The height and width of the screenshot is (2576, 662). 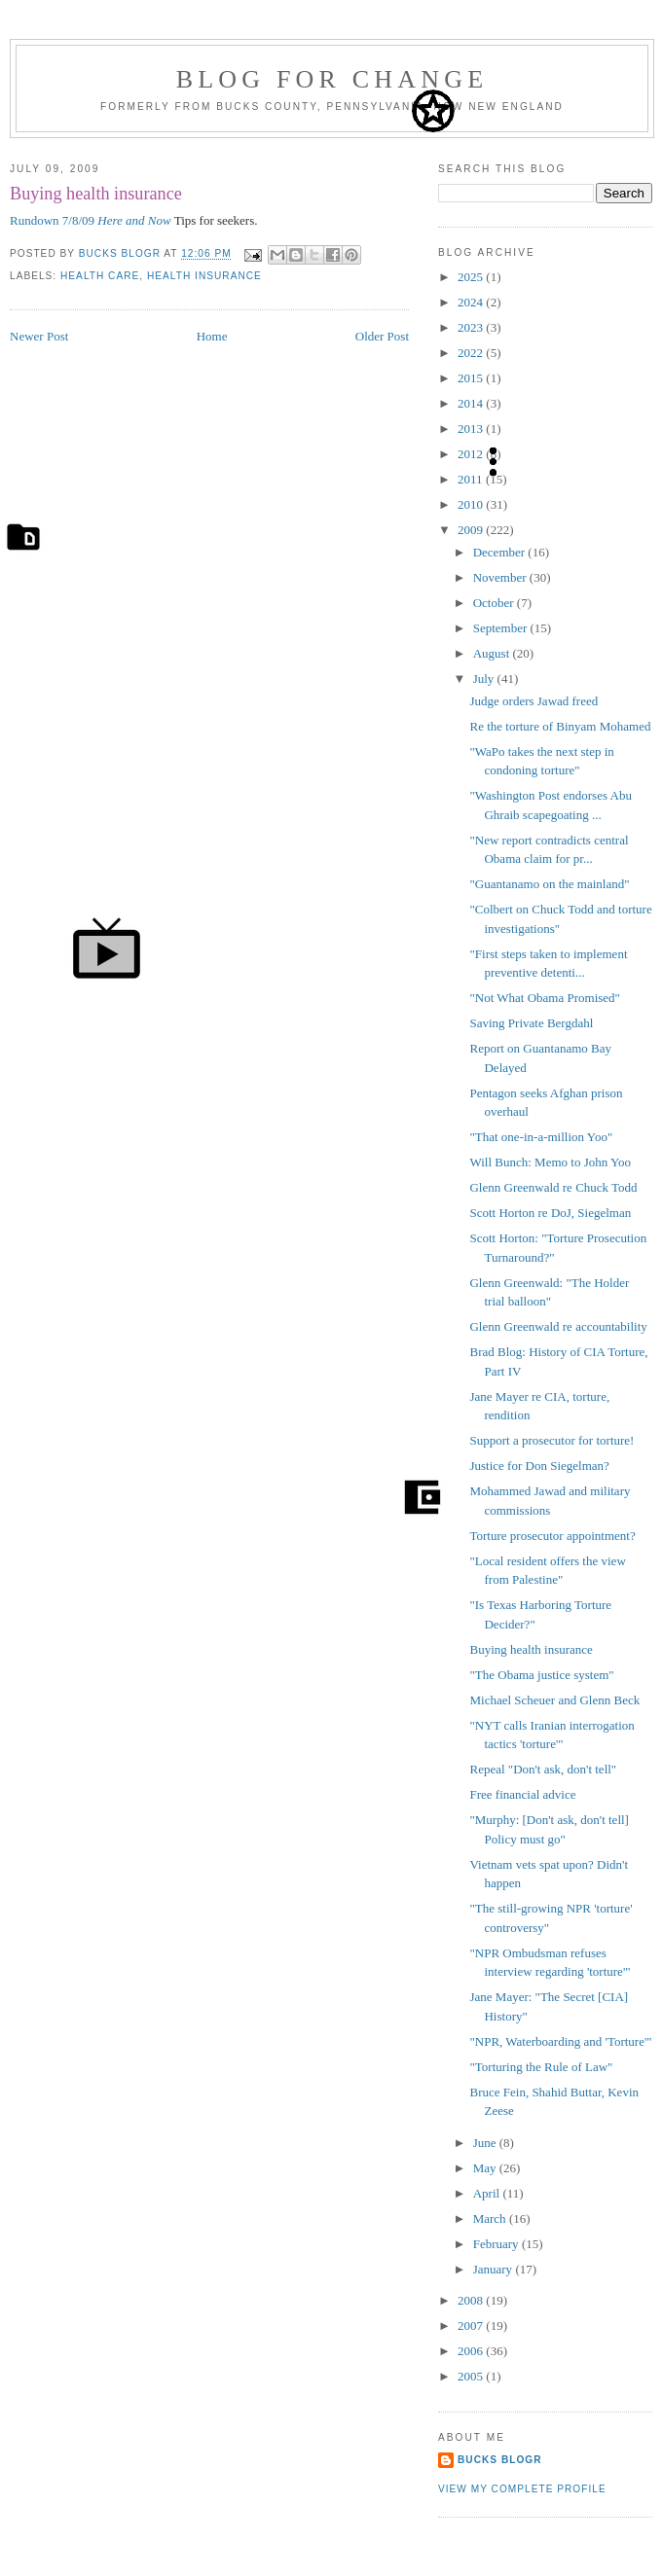 I want to click on view favorites or starred items, so click(x=433, y=111).